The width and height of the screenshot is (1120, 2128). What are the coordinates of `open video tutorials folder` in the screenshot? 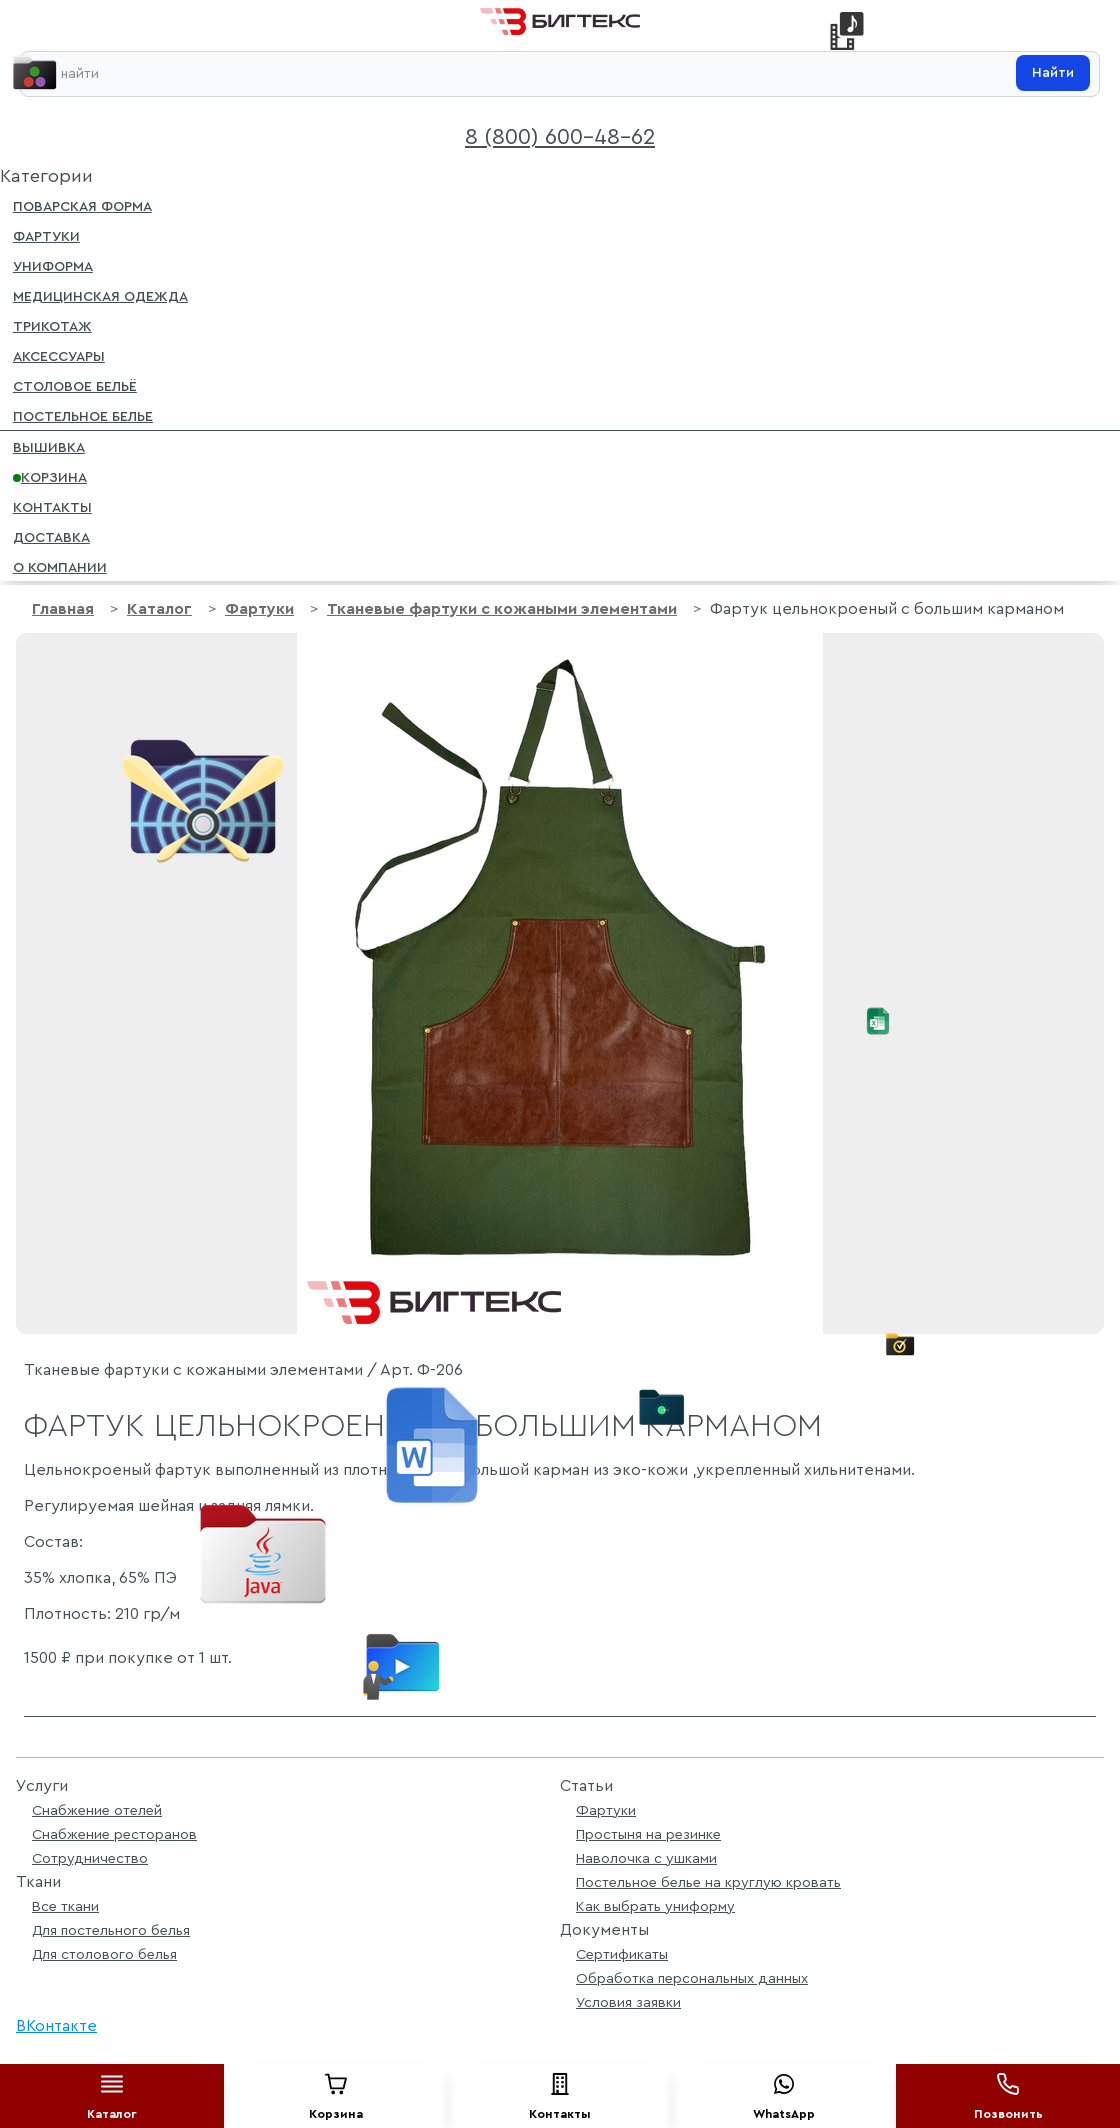 It's located at (402, 1664).